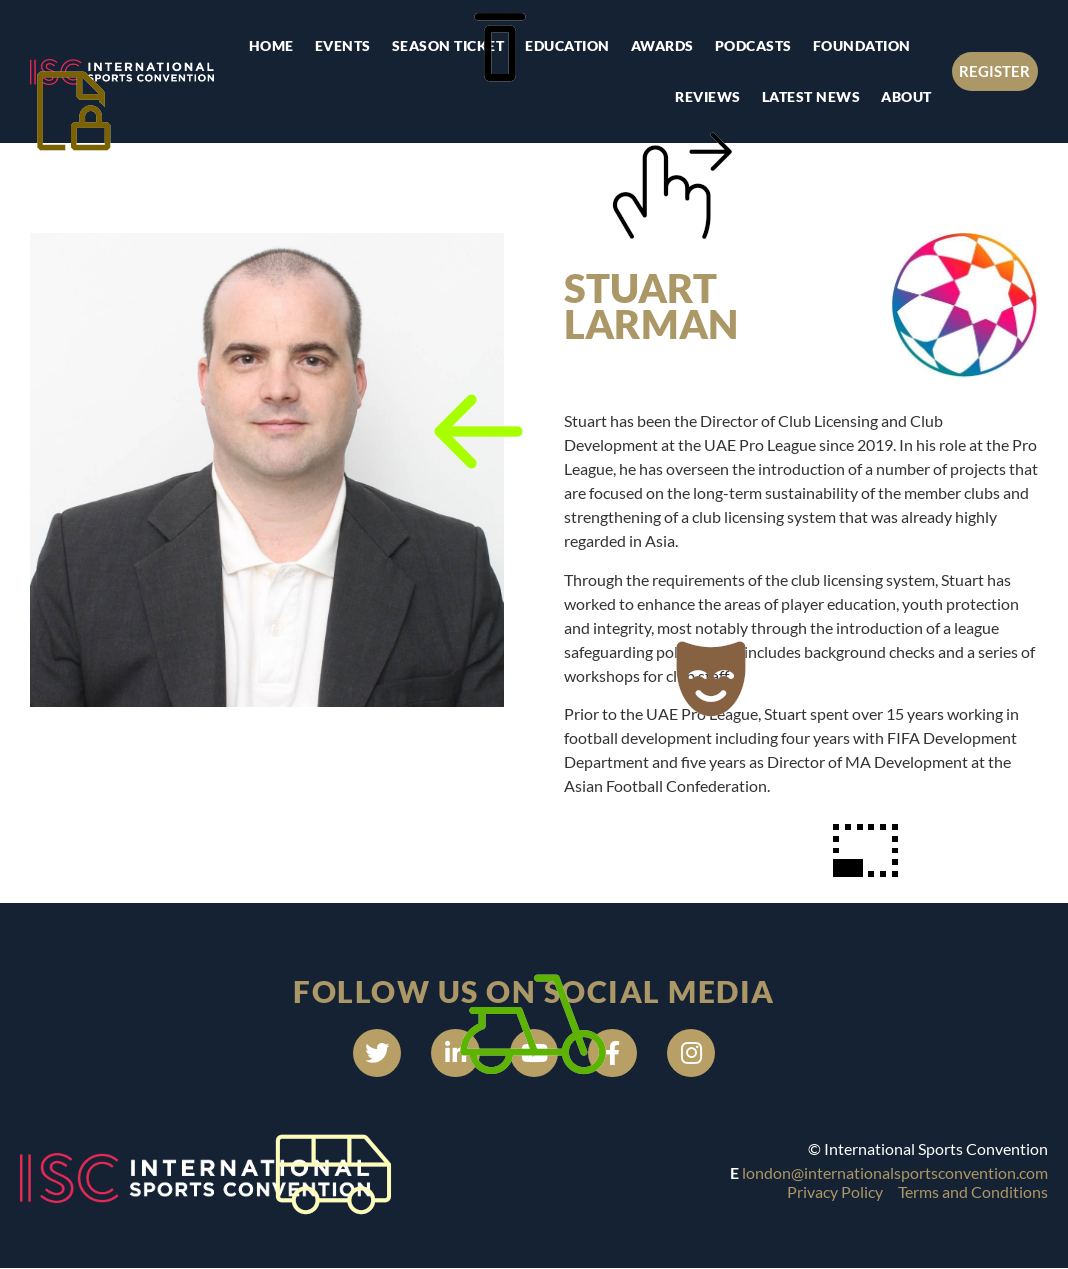  Describe the element at coordinates (71, 111) in the screenshot. I see `create a private gist or secret snippet` at that location.